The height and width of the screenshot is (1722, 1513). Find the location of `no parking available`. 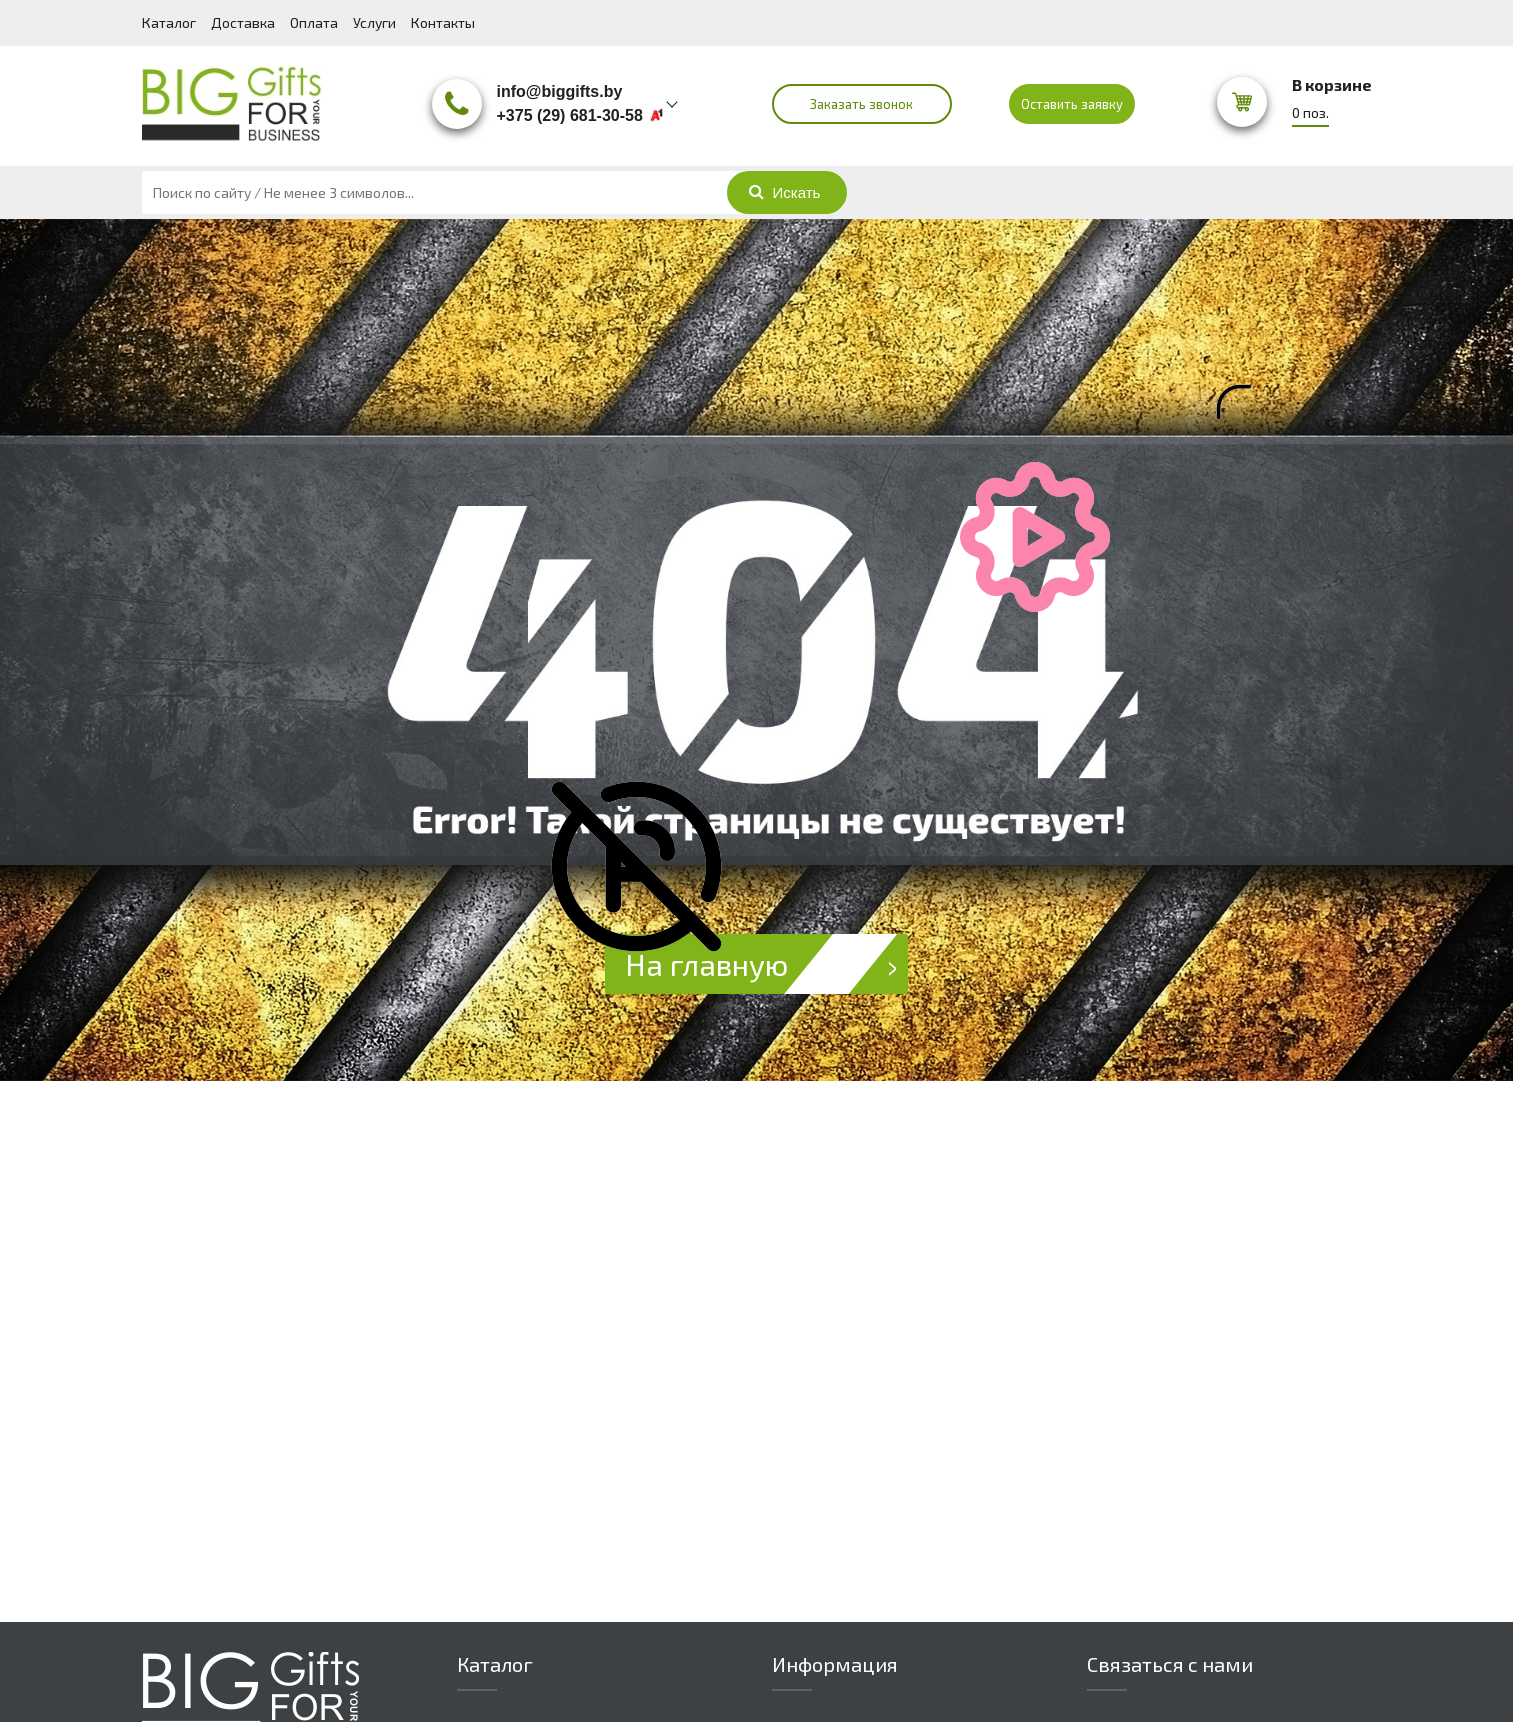

no parking available is located at coordinates (636, 866).